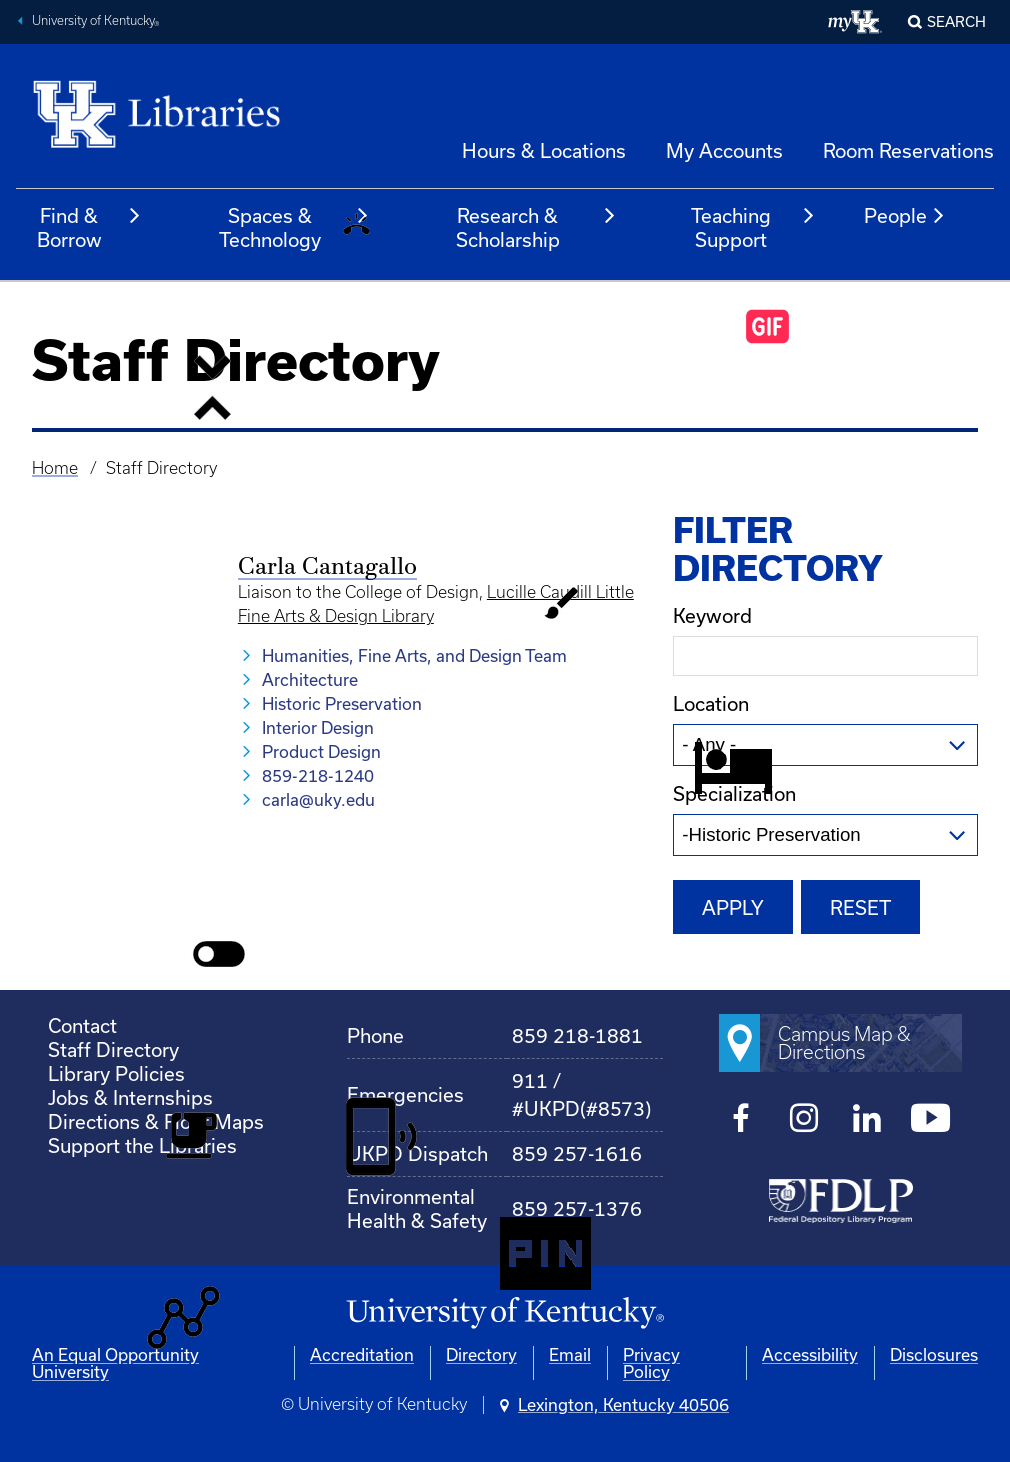 The image size is (1010, 1462). What do you see at coordinates (562, 603) in the screenshot?
I see `access drawing or painting tools` at bounding box center [562, 603].